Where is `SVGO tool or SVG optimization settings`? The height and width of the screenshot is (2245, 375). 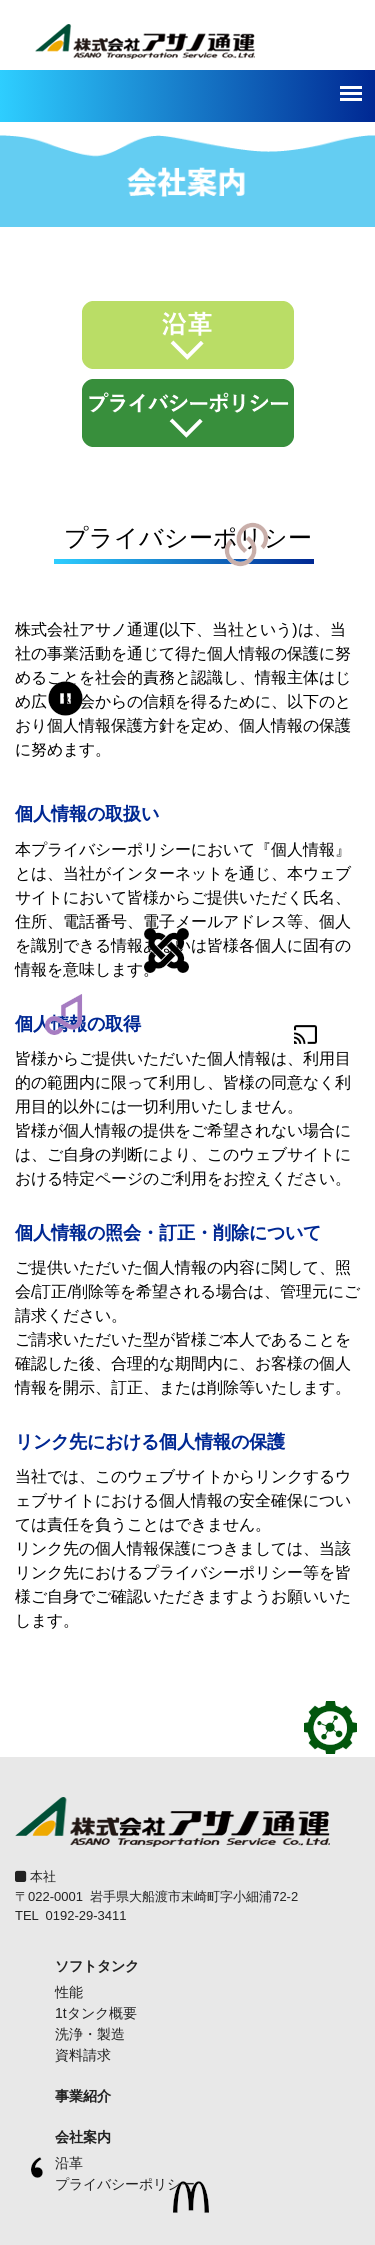
SVGO tool or SVG optimization settings is located at coordinates (330, 1727).